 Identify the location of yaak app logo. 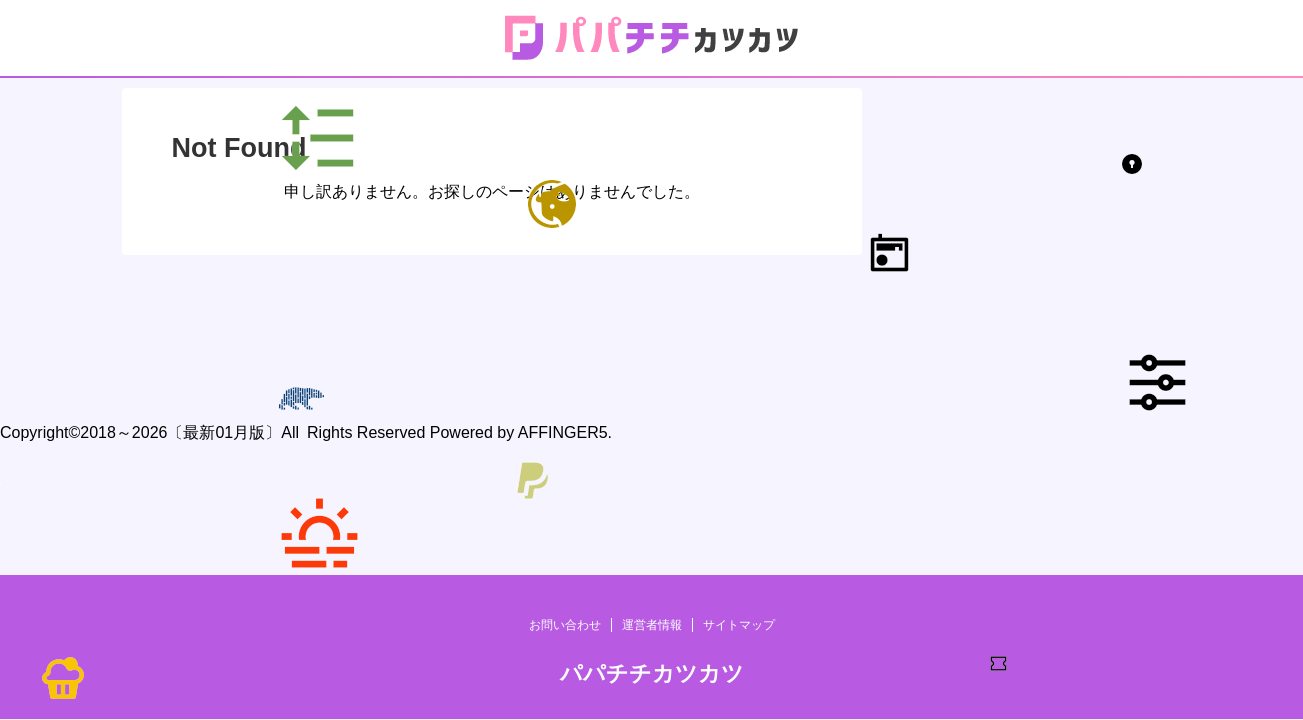
(552, 204).